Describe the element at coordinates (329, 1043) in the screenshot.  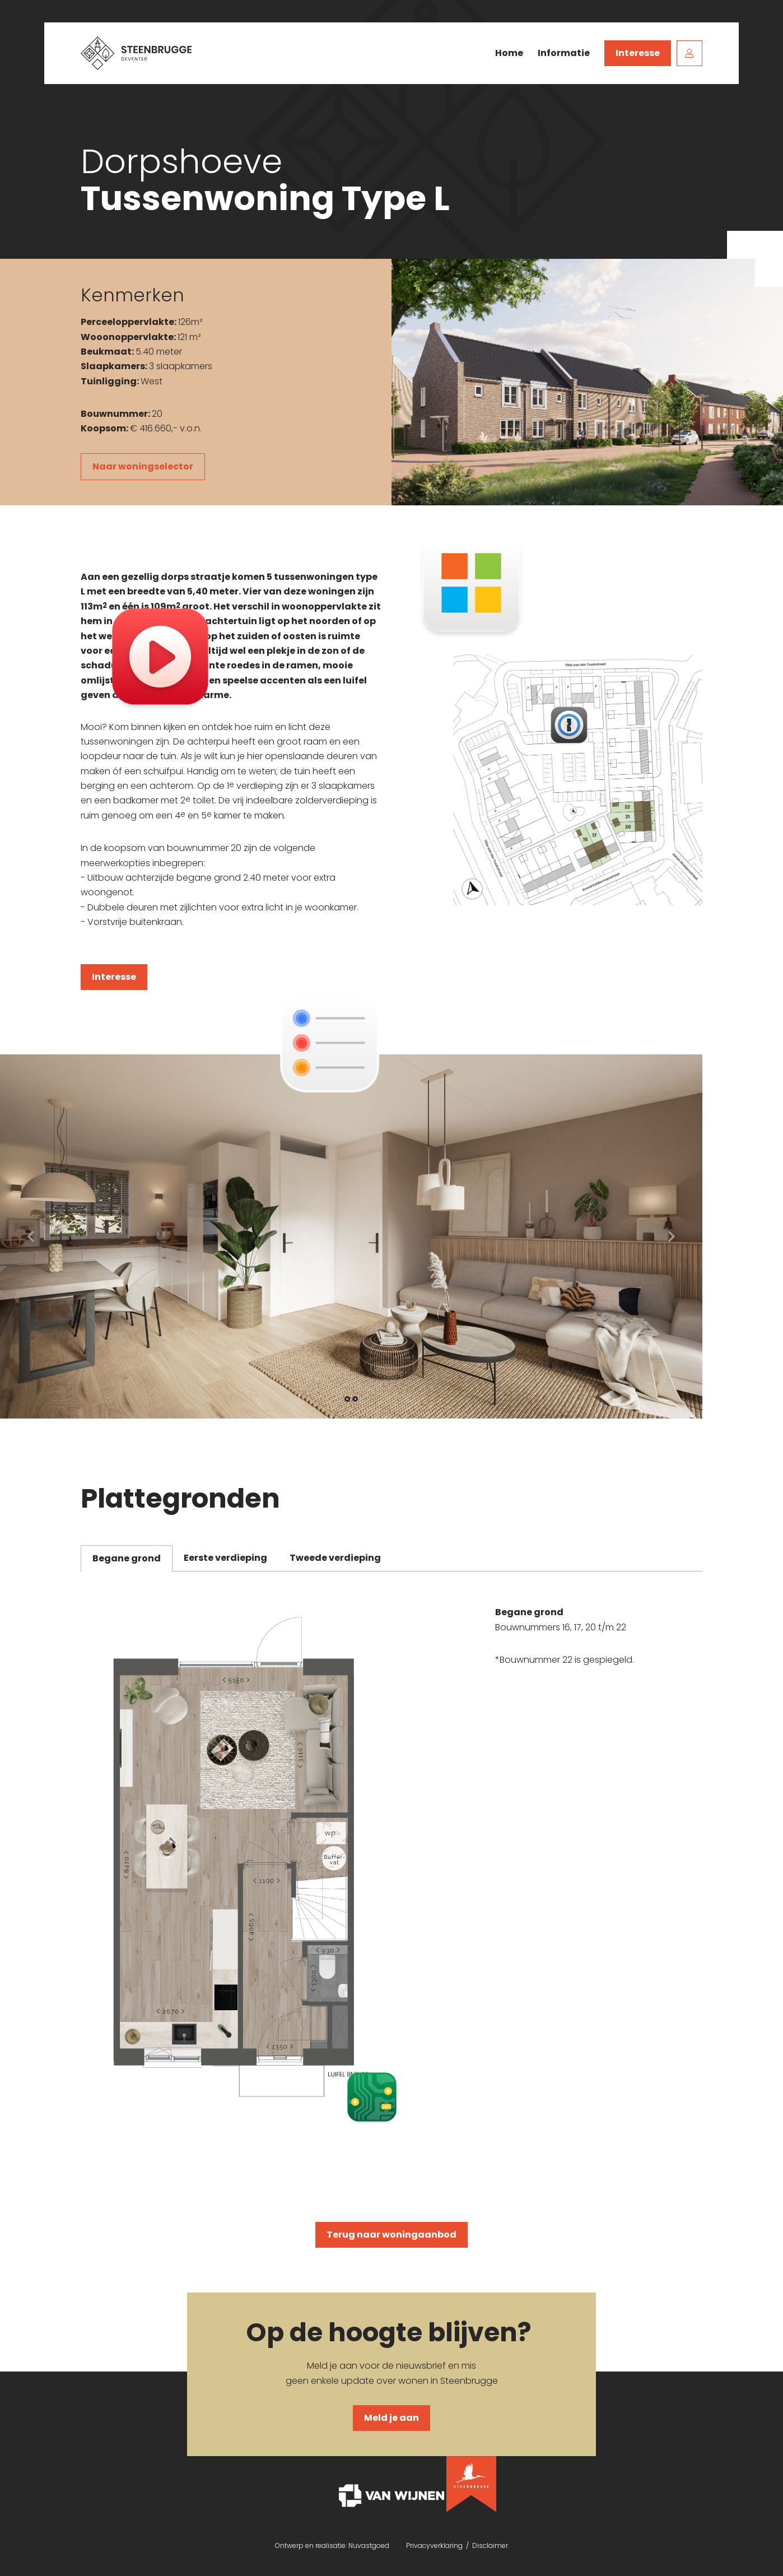
I see `open gnome to-do app` at that location.